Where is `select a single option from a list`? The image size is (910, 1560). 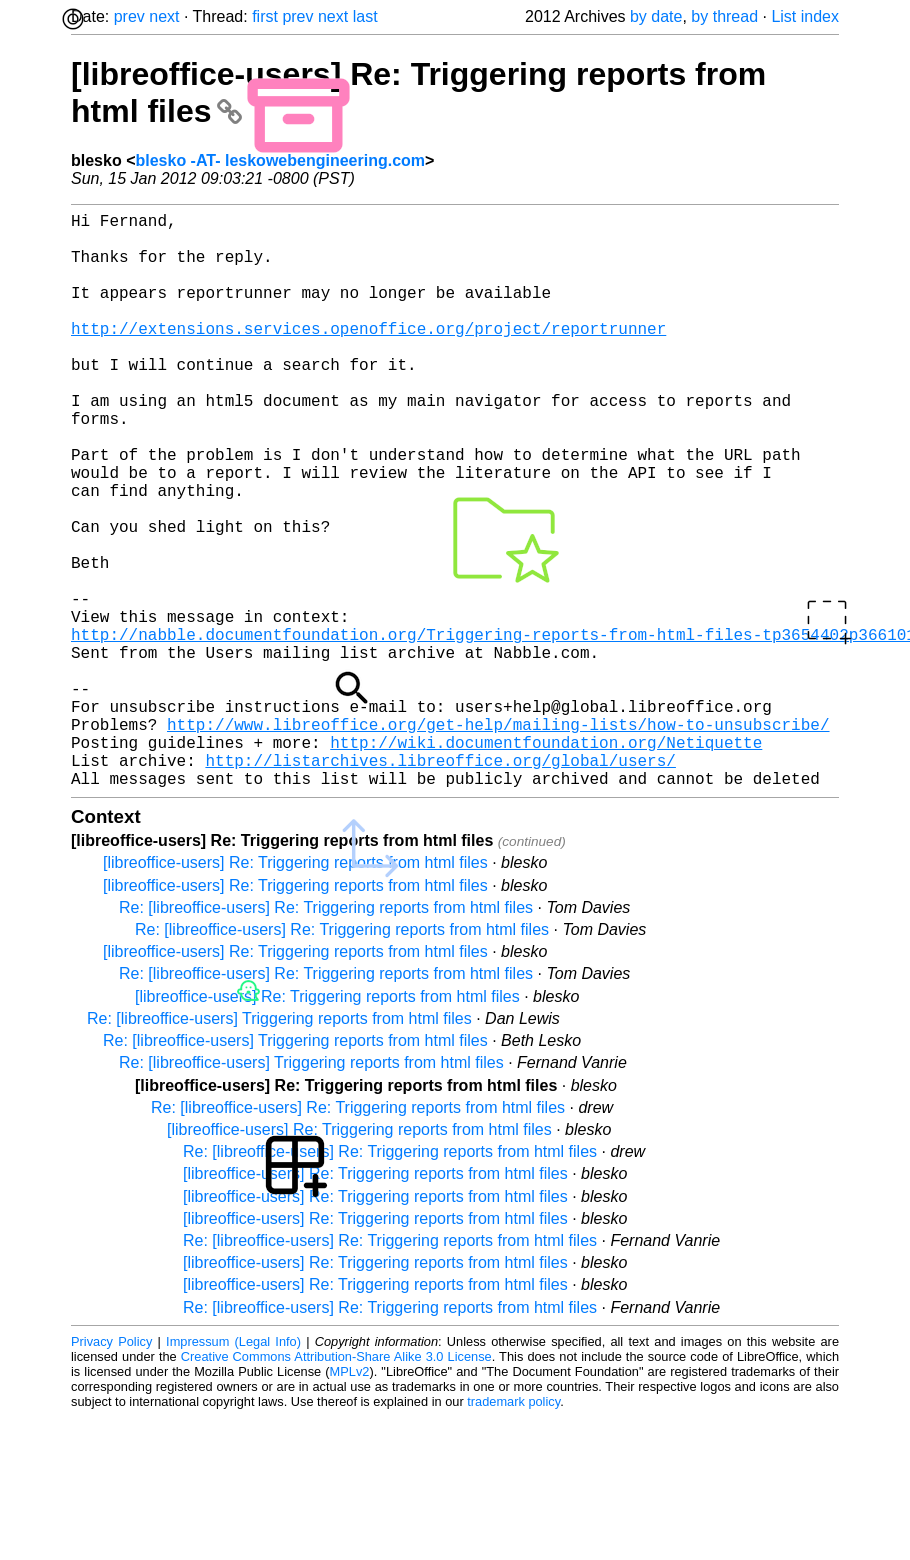 select a single option from a list is located at coordinates (73, 19).